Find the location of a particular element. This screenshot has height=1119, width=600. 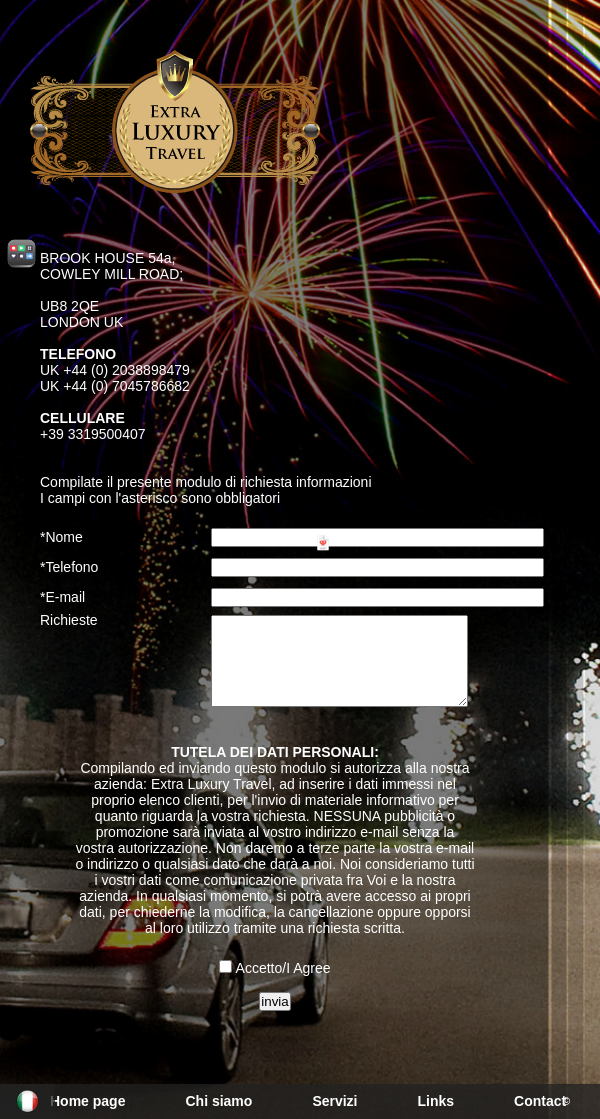

open Boatswain app for Elgato Stream Deck control is located at coordinates (21, 253).